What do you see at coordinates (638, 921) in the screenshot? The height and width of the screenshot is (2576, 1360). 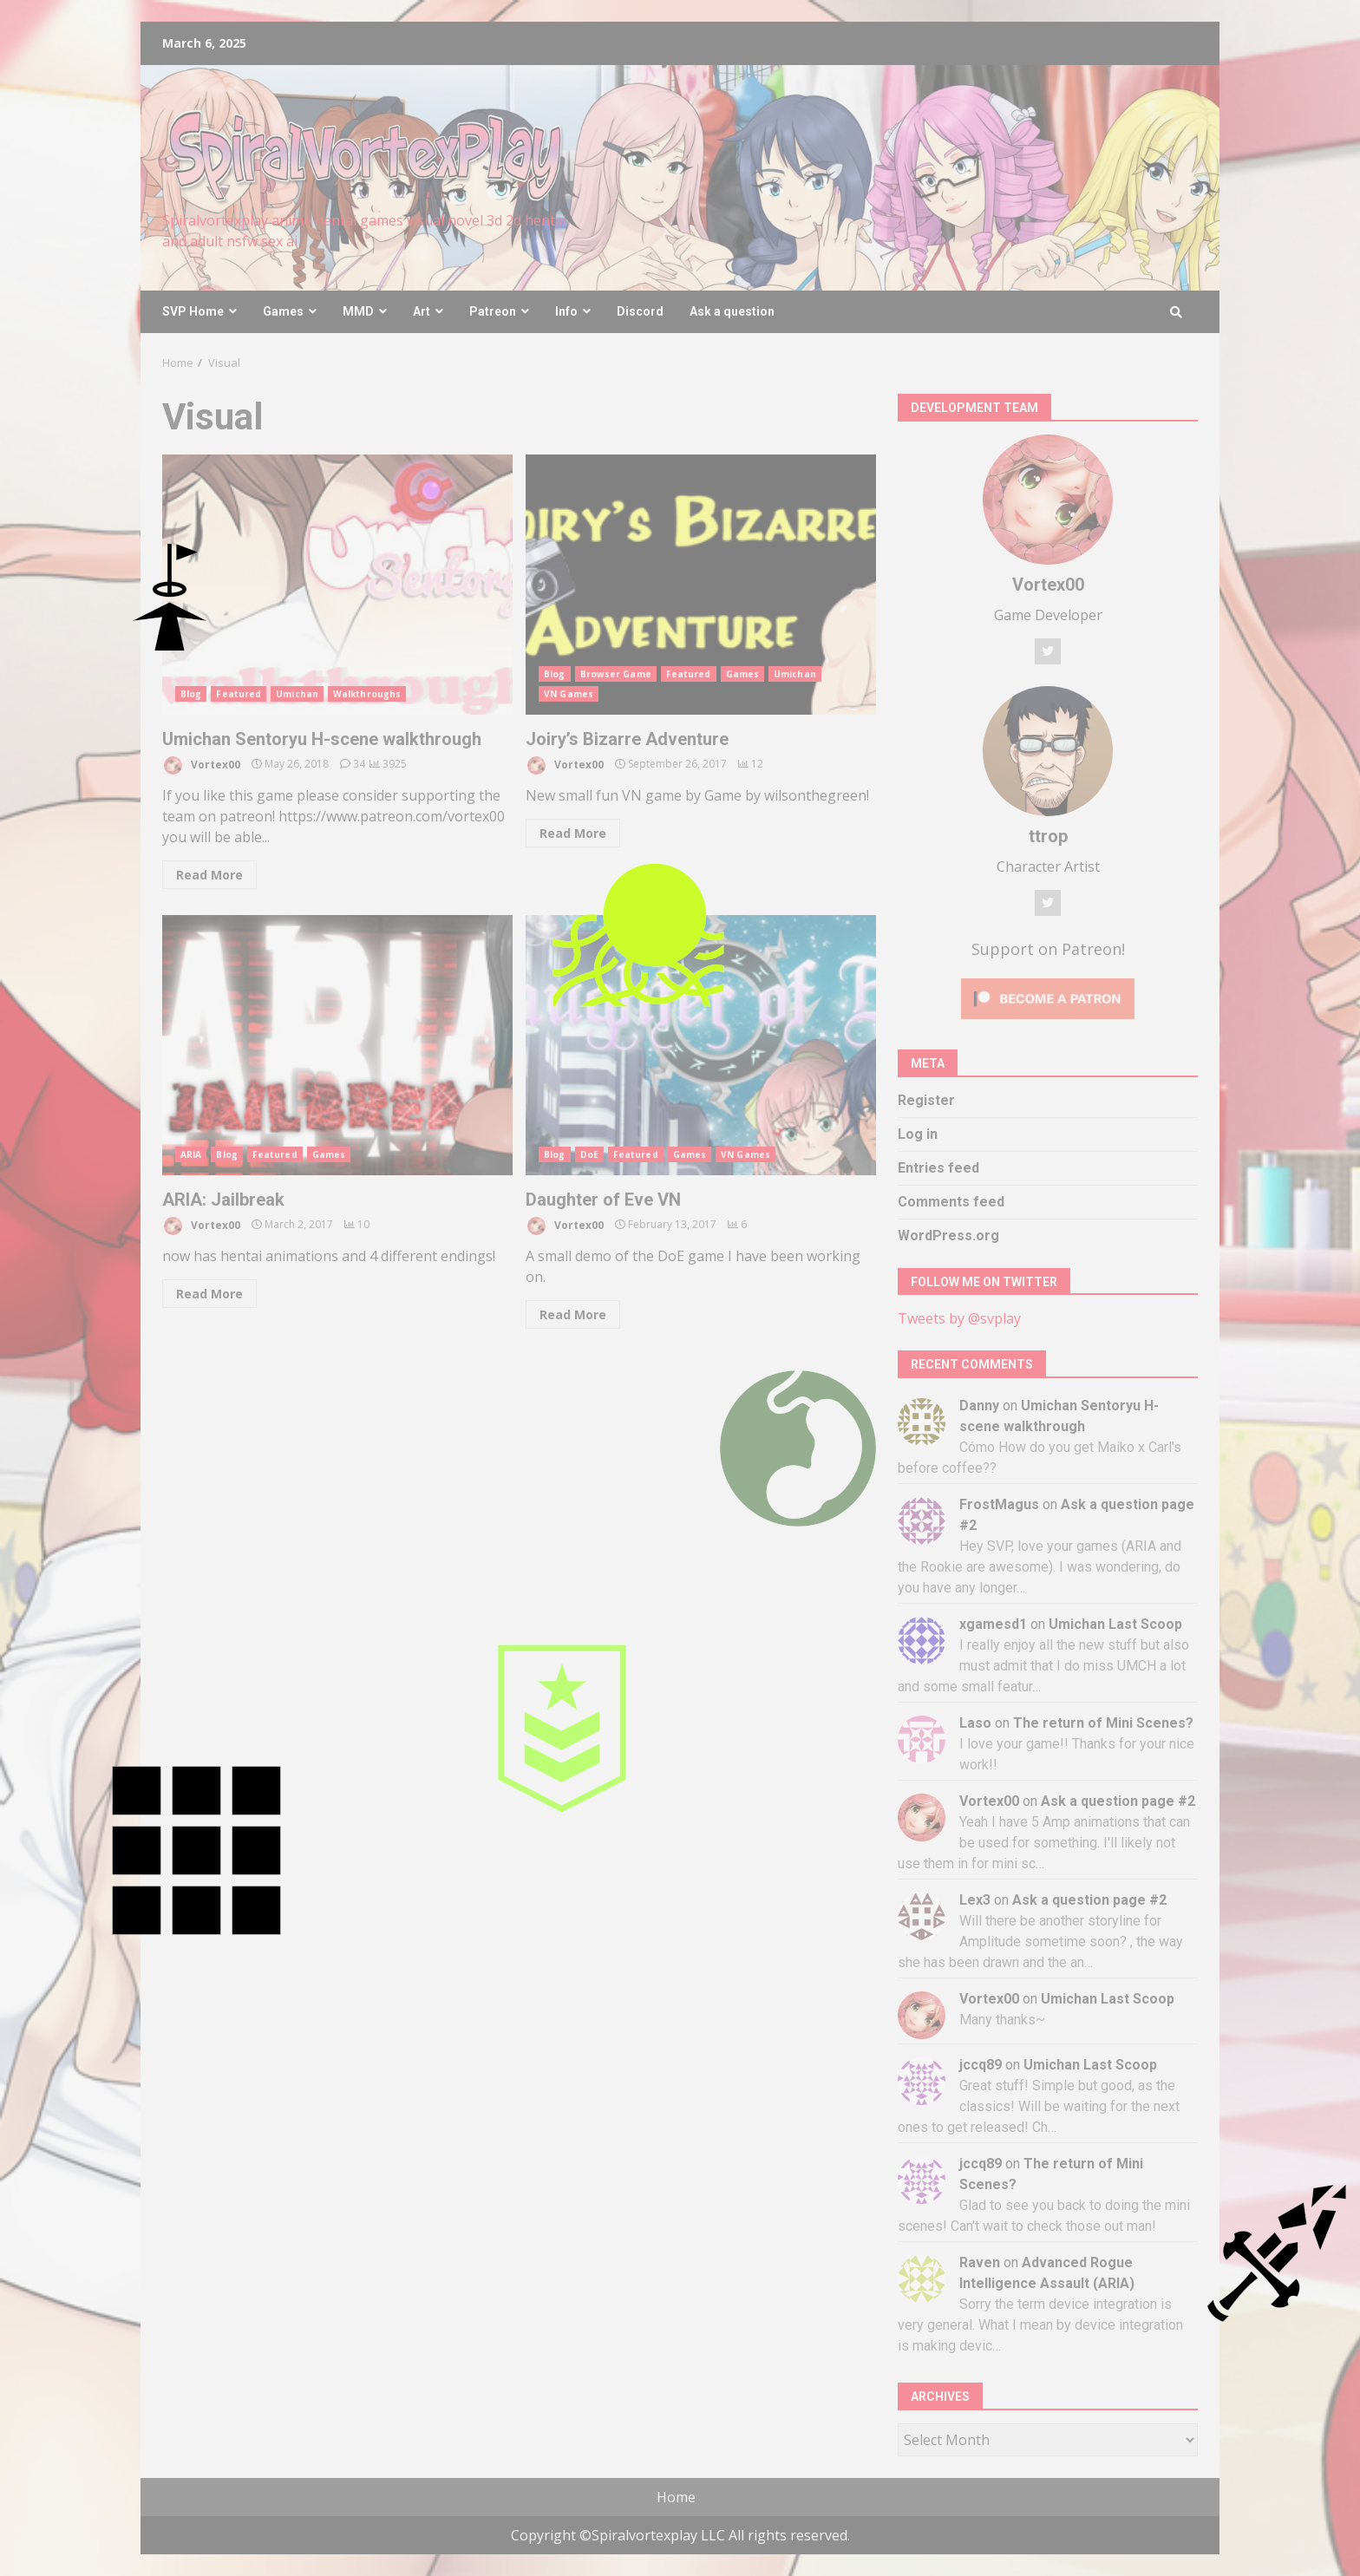 I see `indicates a noodle or pasta dish item` at bounding box center [638, 921].